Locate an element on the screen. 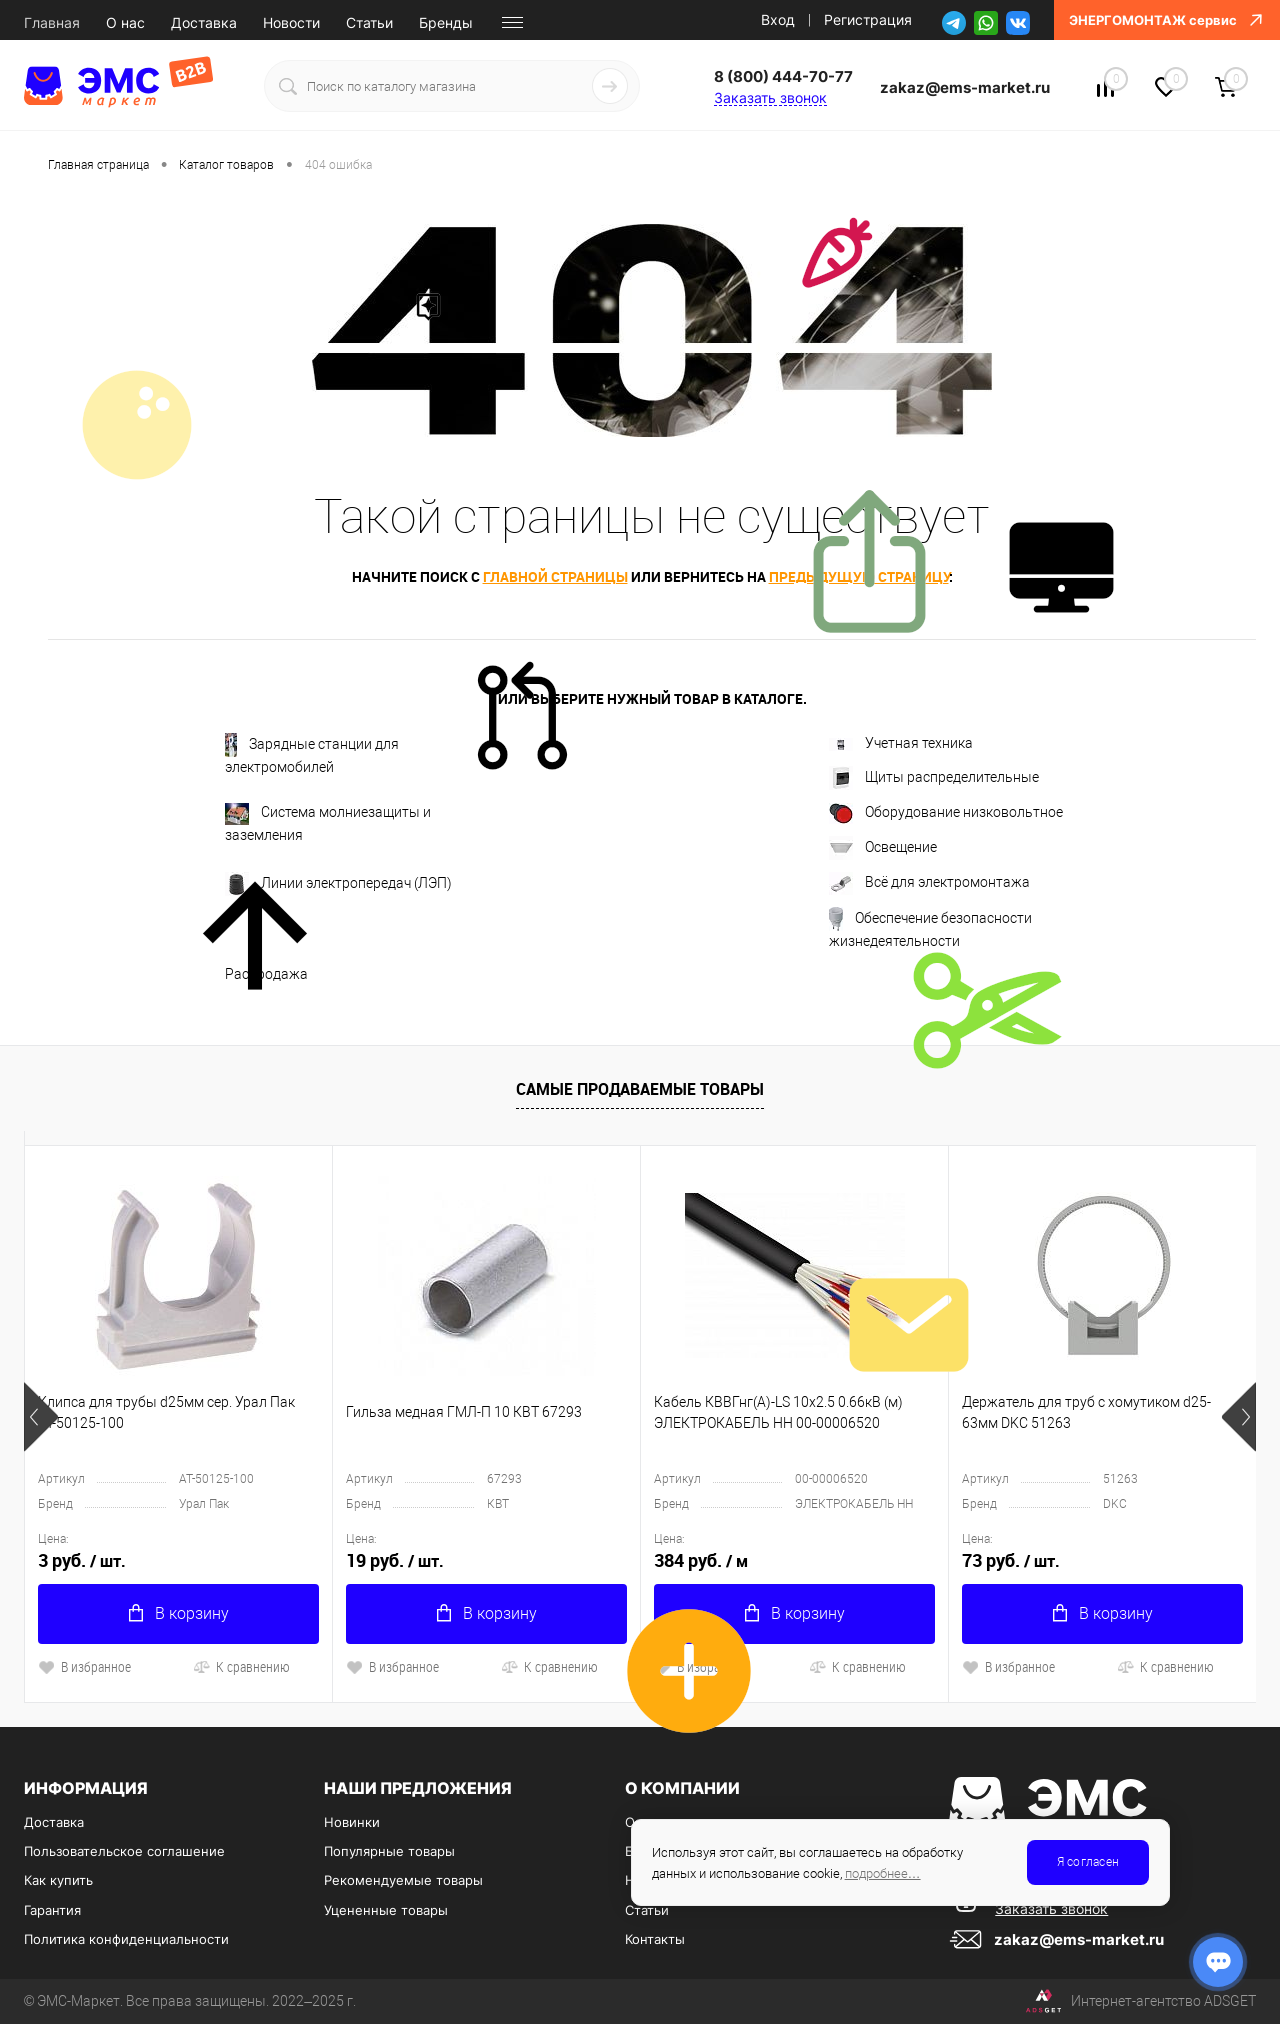 The image size is (1280, 2024). access bowling or sports games is located at coordinates (137, 425).